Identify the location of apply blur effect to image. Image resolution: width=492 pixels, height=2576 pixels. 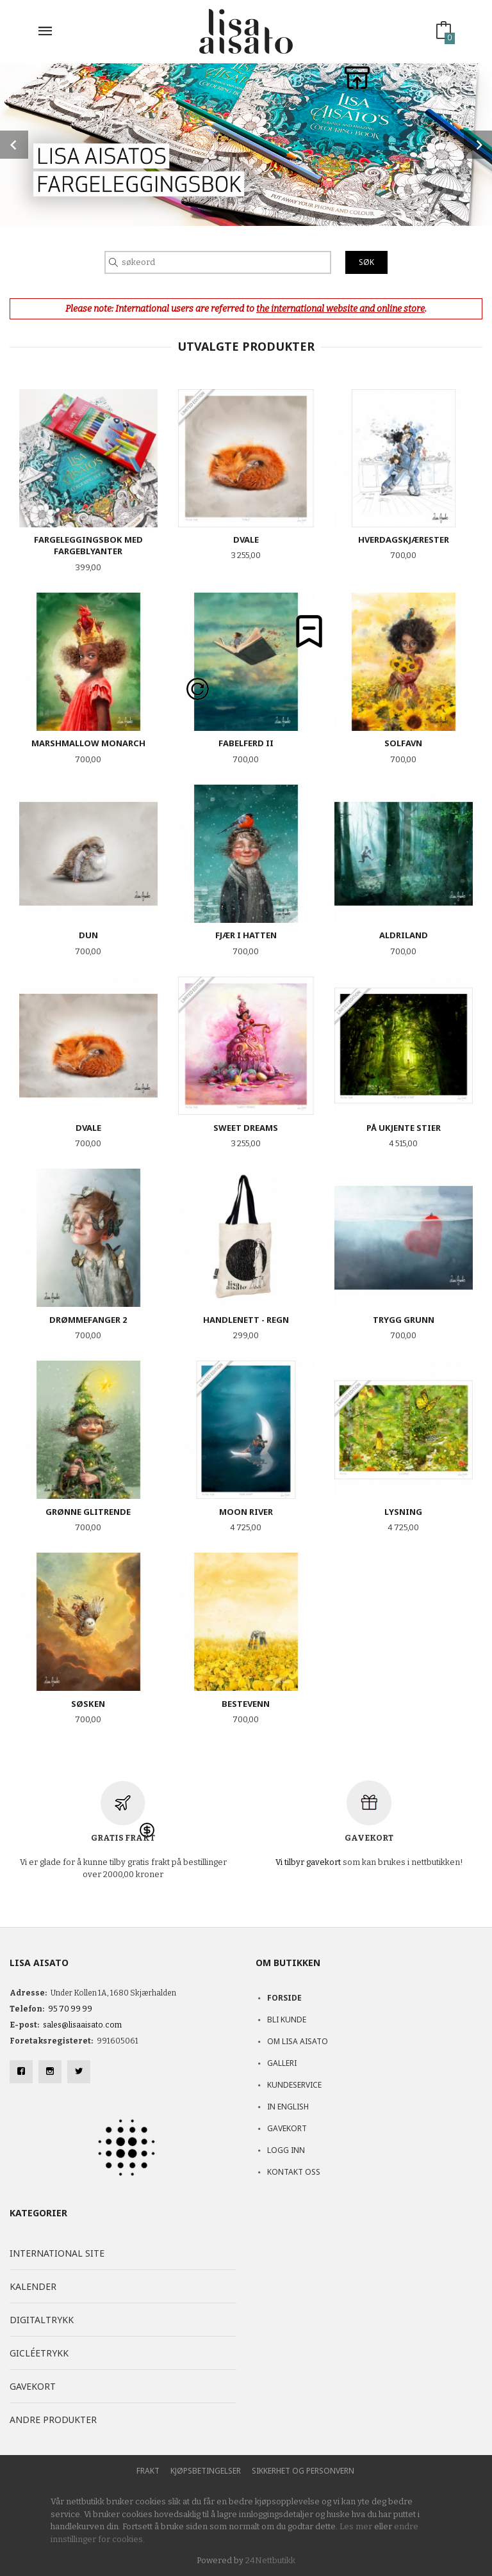
(126, 2147).